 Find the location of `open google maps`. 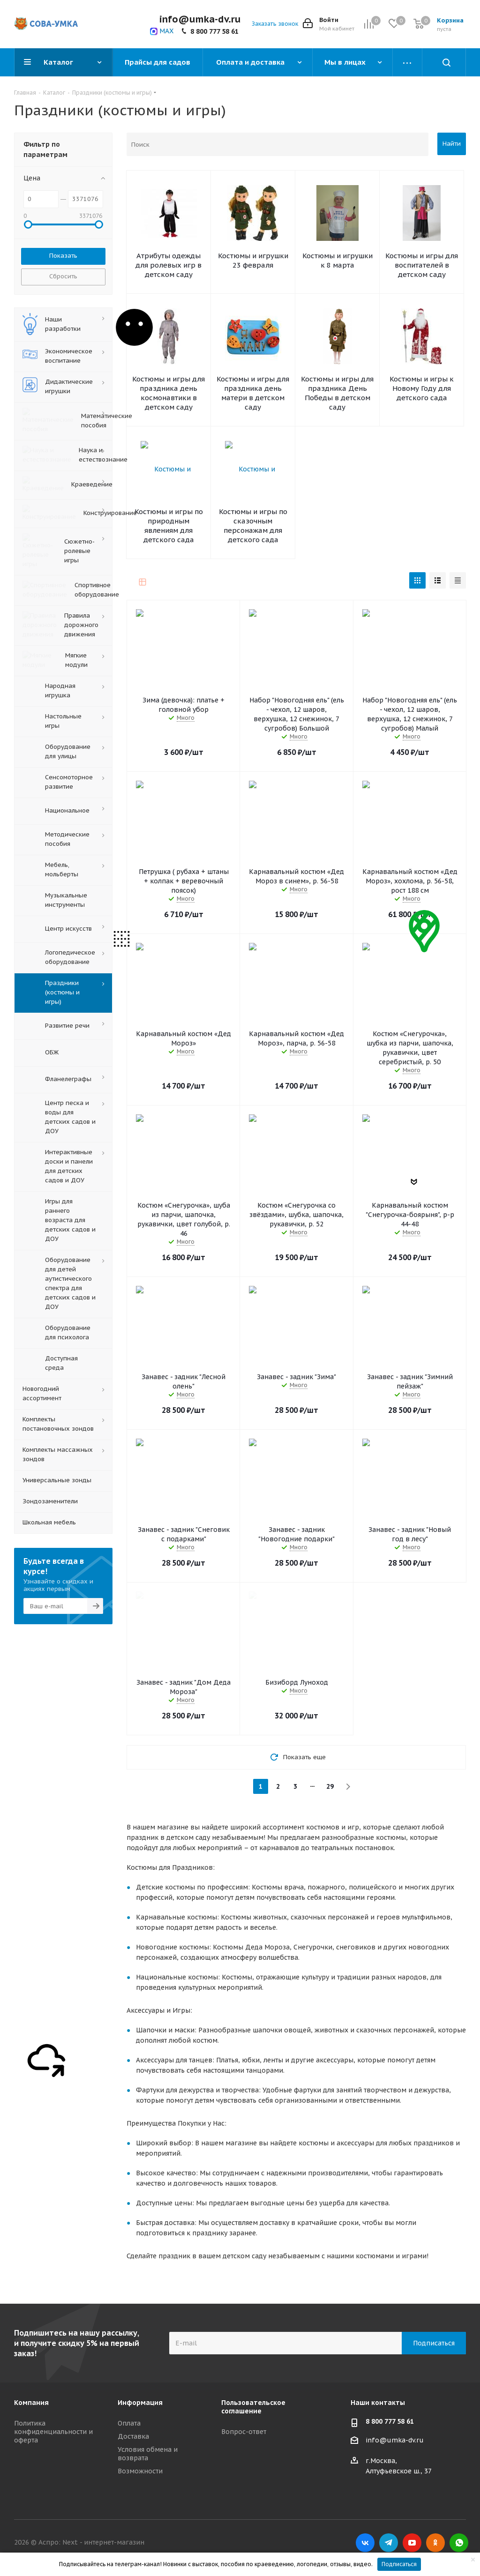

open google maps is located at coordinates (424, 931).